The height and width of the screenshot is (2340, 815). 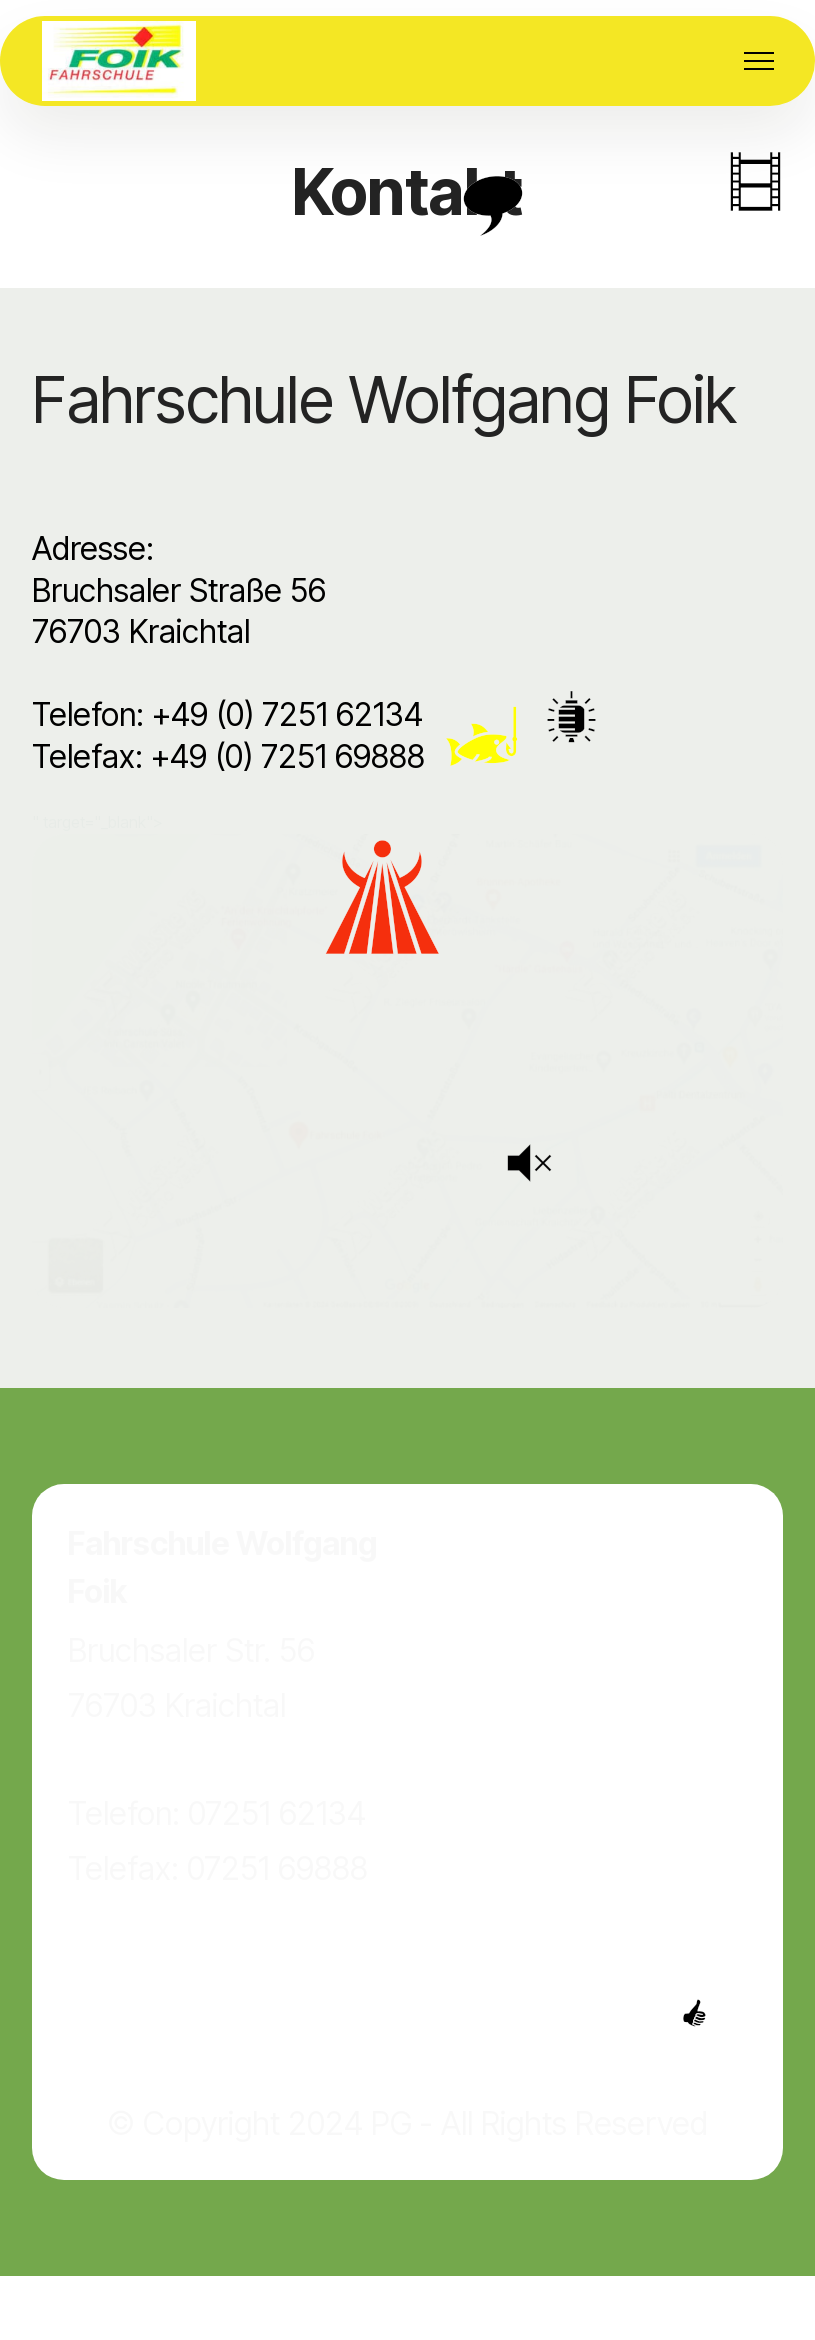 I want to click on access video or movie content, so click(x=755, y=181).